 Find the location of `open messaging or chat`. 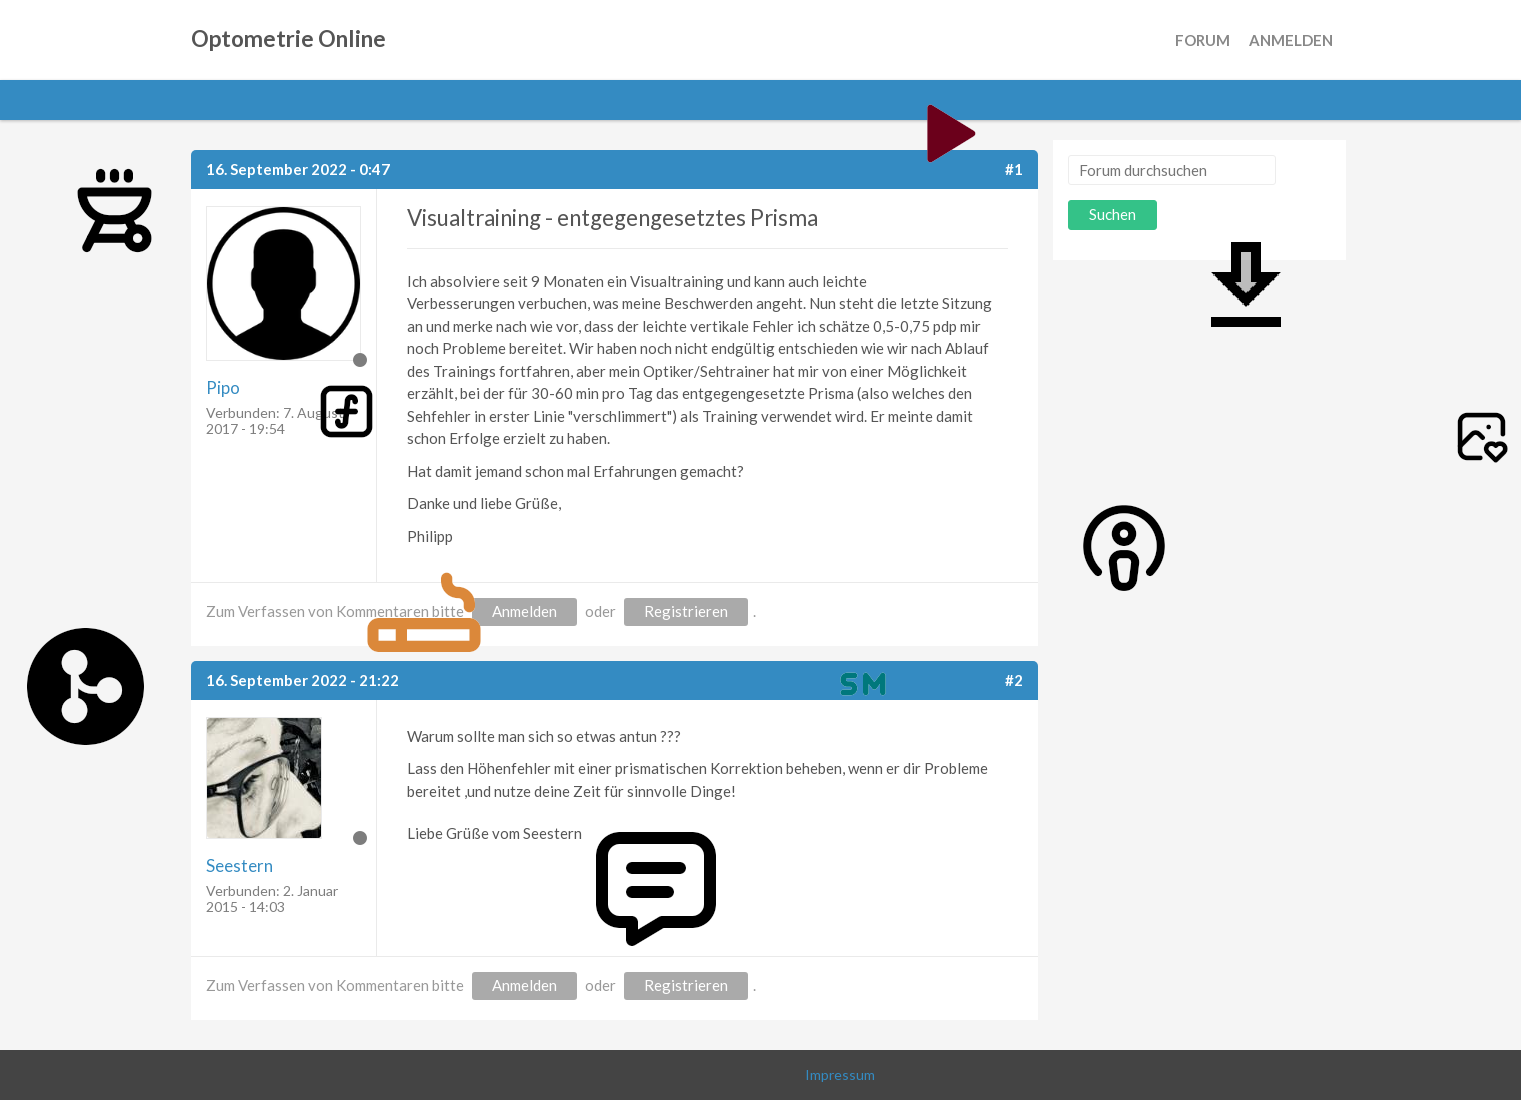

open messaging or chat is located at coordinates (656, 886).